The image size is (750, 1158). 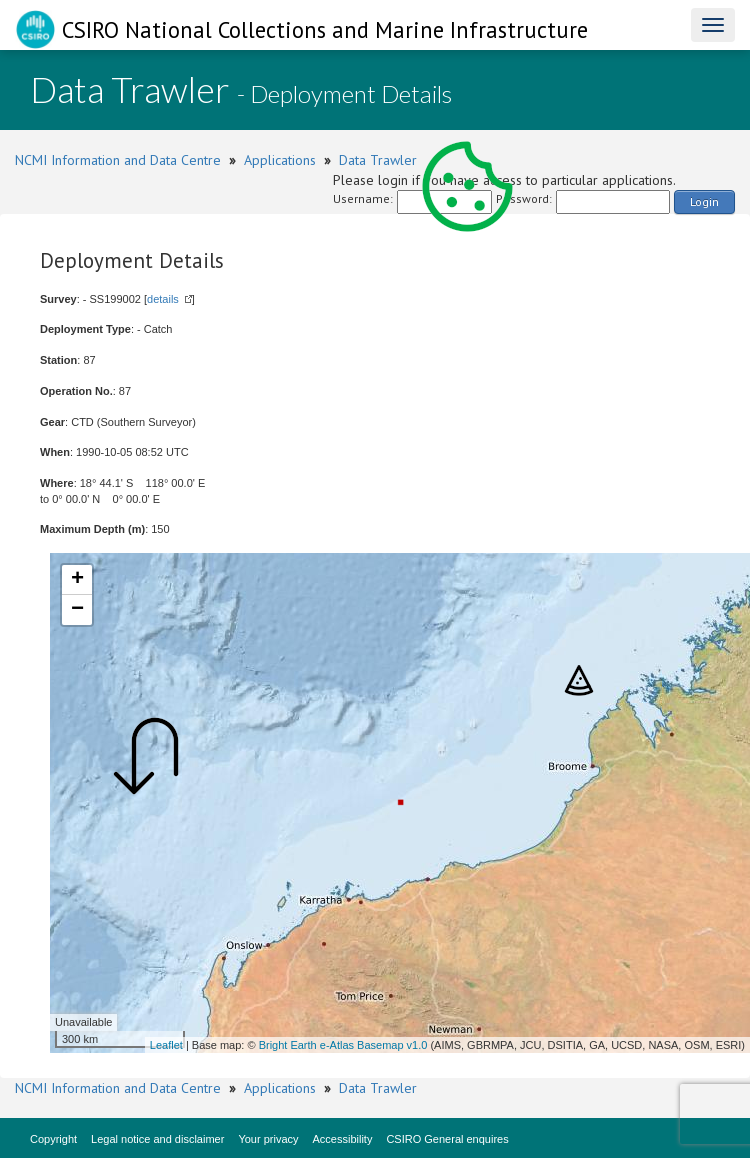 I want to click on undo or reverse last action, so click(x=149, y=756).